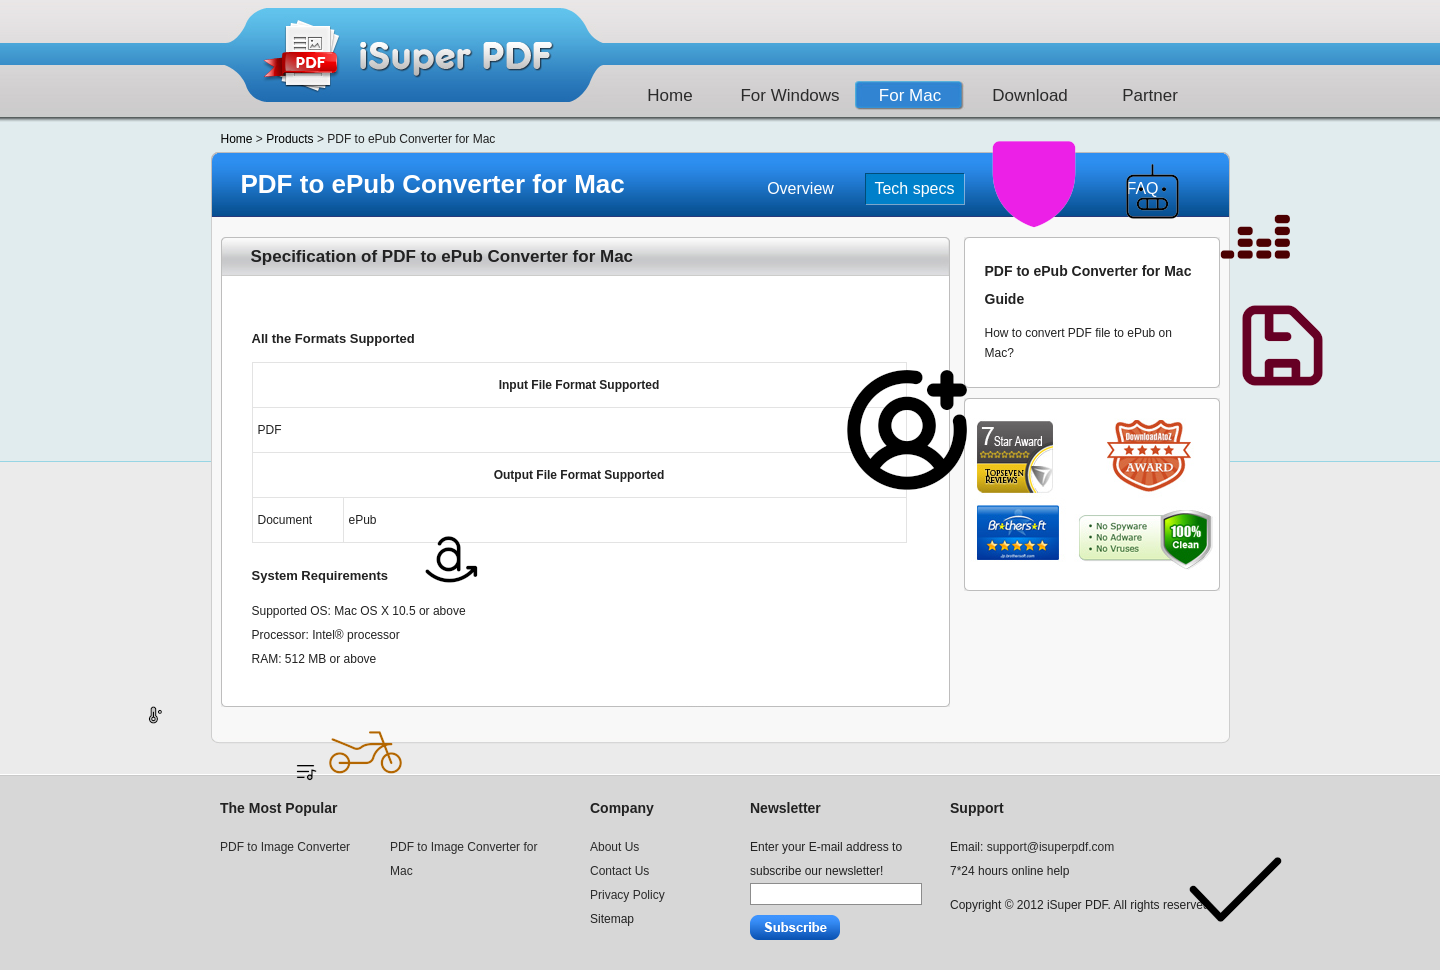 The height and width of the screenshot is (970, 1440). Describe the element at coordinates (365, 753) in the screenshot. I see `select motorcycle as vehicle type` at that location.